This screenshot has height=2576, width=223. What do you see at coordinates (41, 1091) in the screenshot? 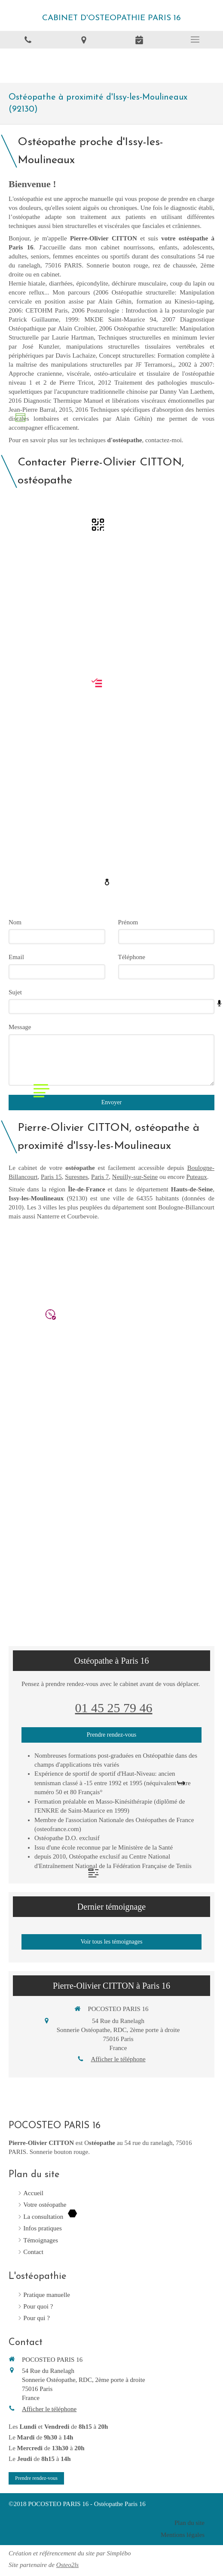
I see `view items in a flat list format` at bounding box center [41, 1091].